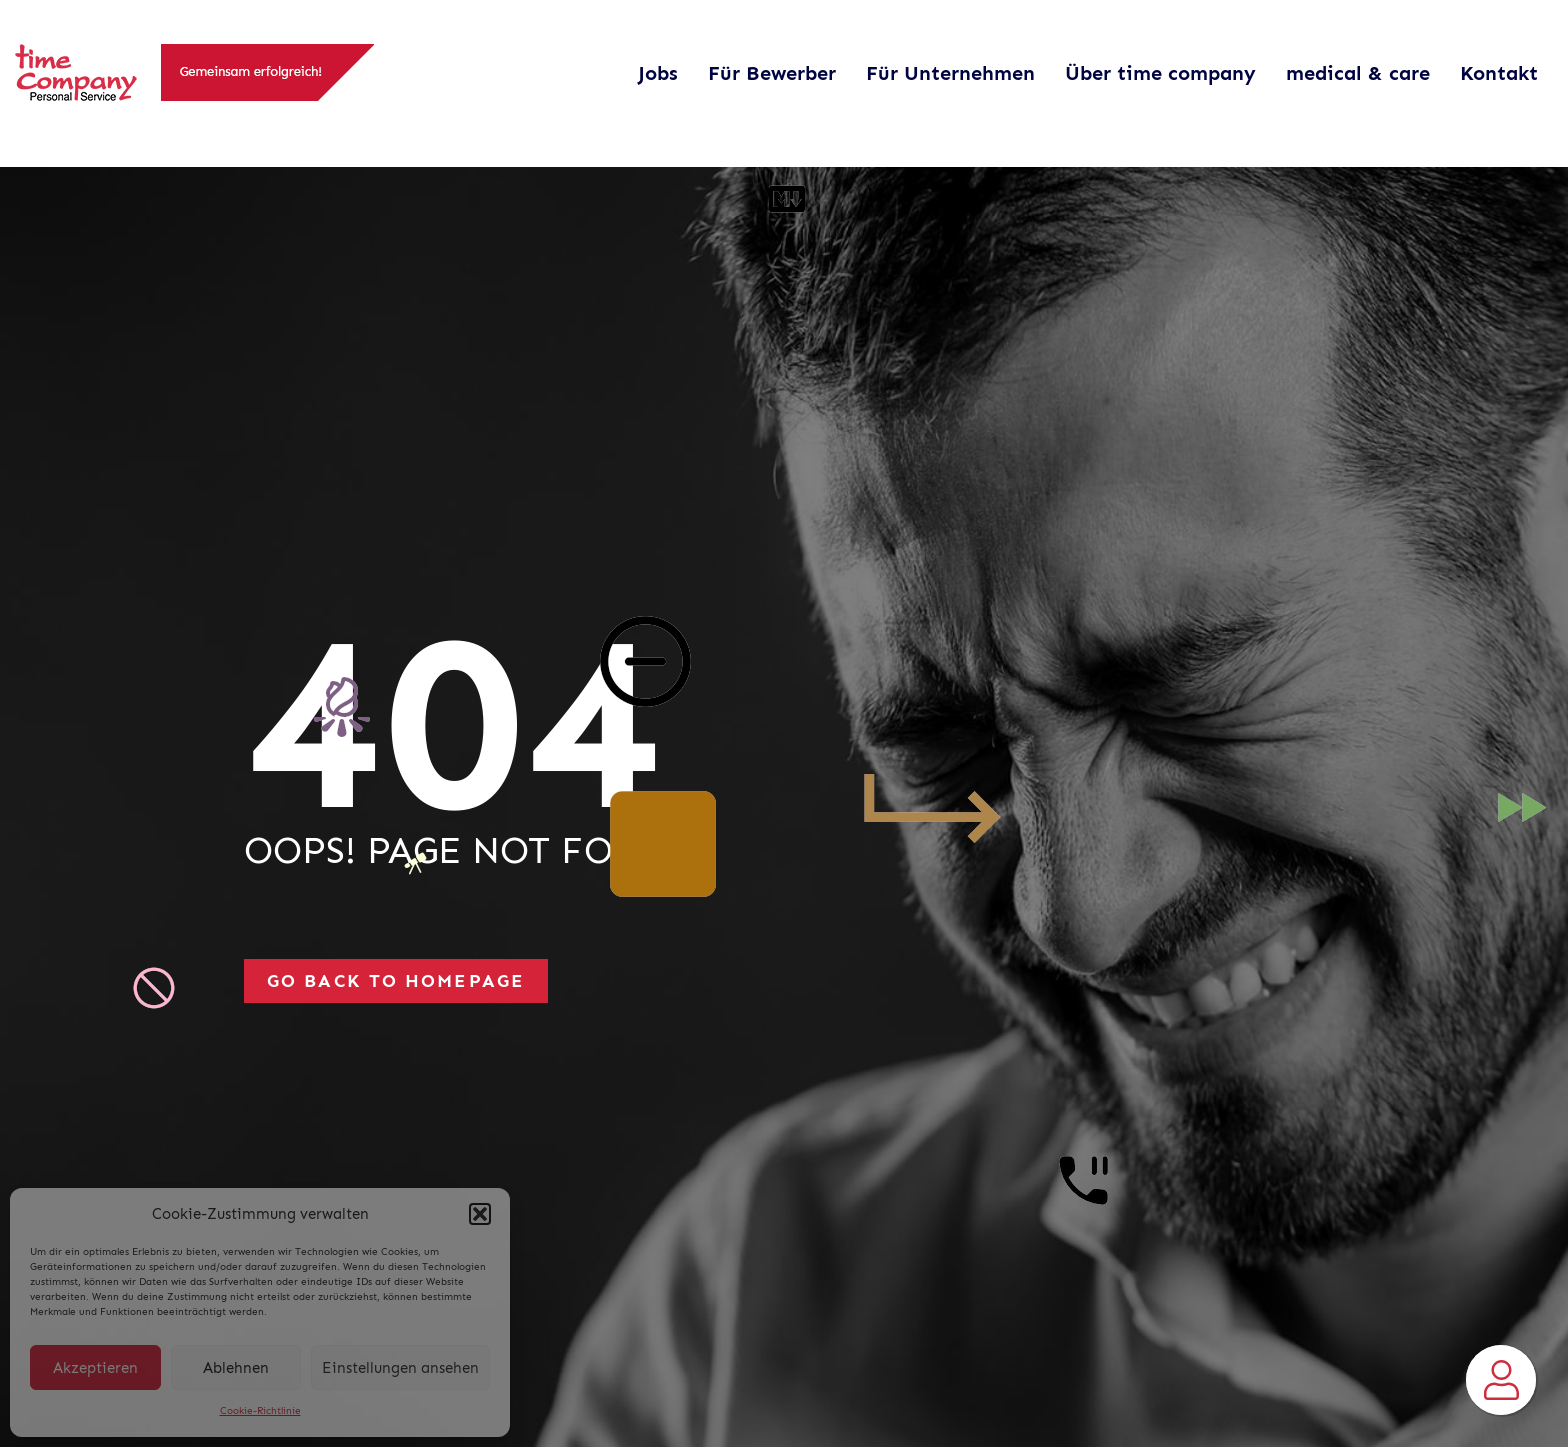 This screenshot has height=1447, width=1568. What do you see at coordinates (645, 661) in the screenshot?
I see `remove an item from a list` at bounding box center [645, 661].